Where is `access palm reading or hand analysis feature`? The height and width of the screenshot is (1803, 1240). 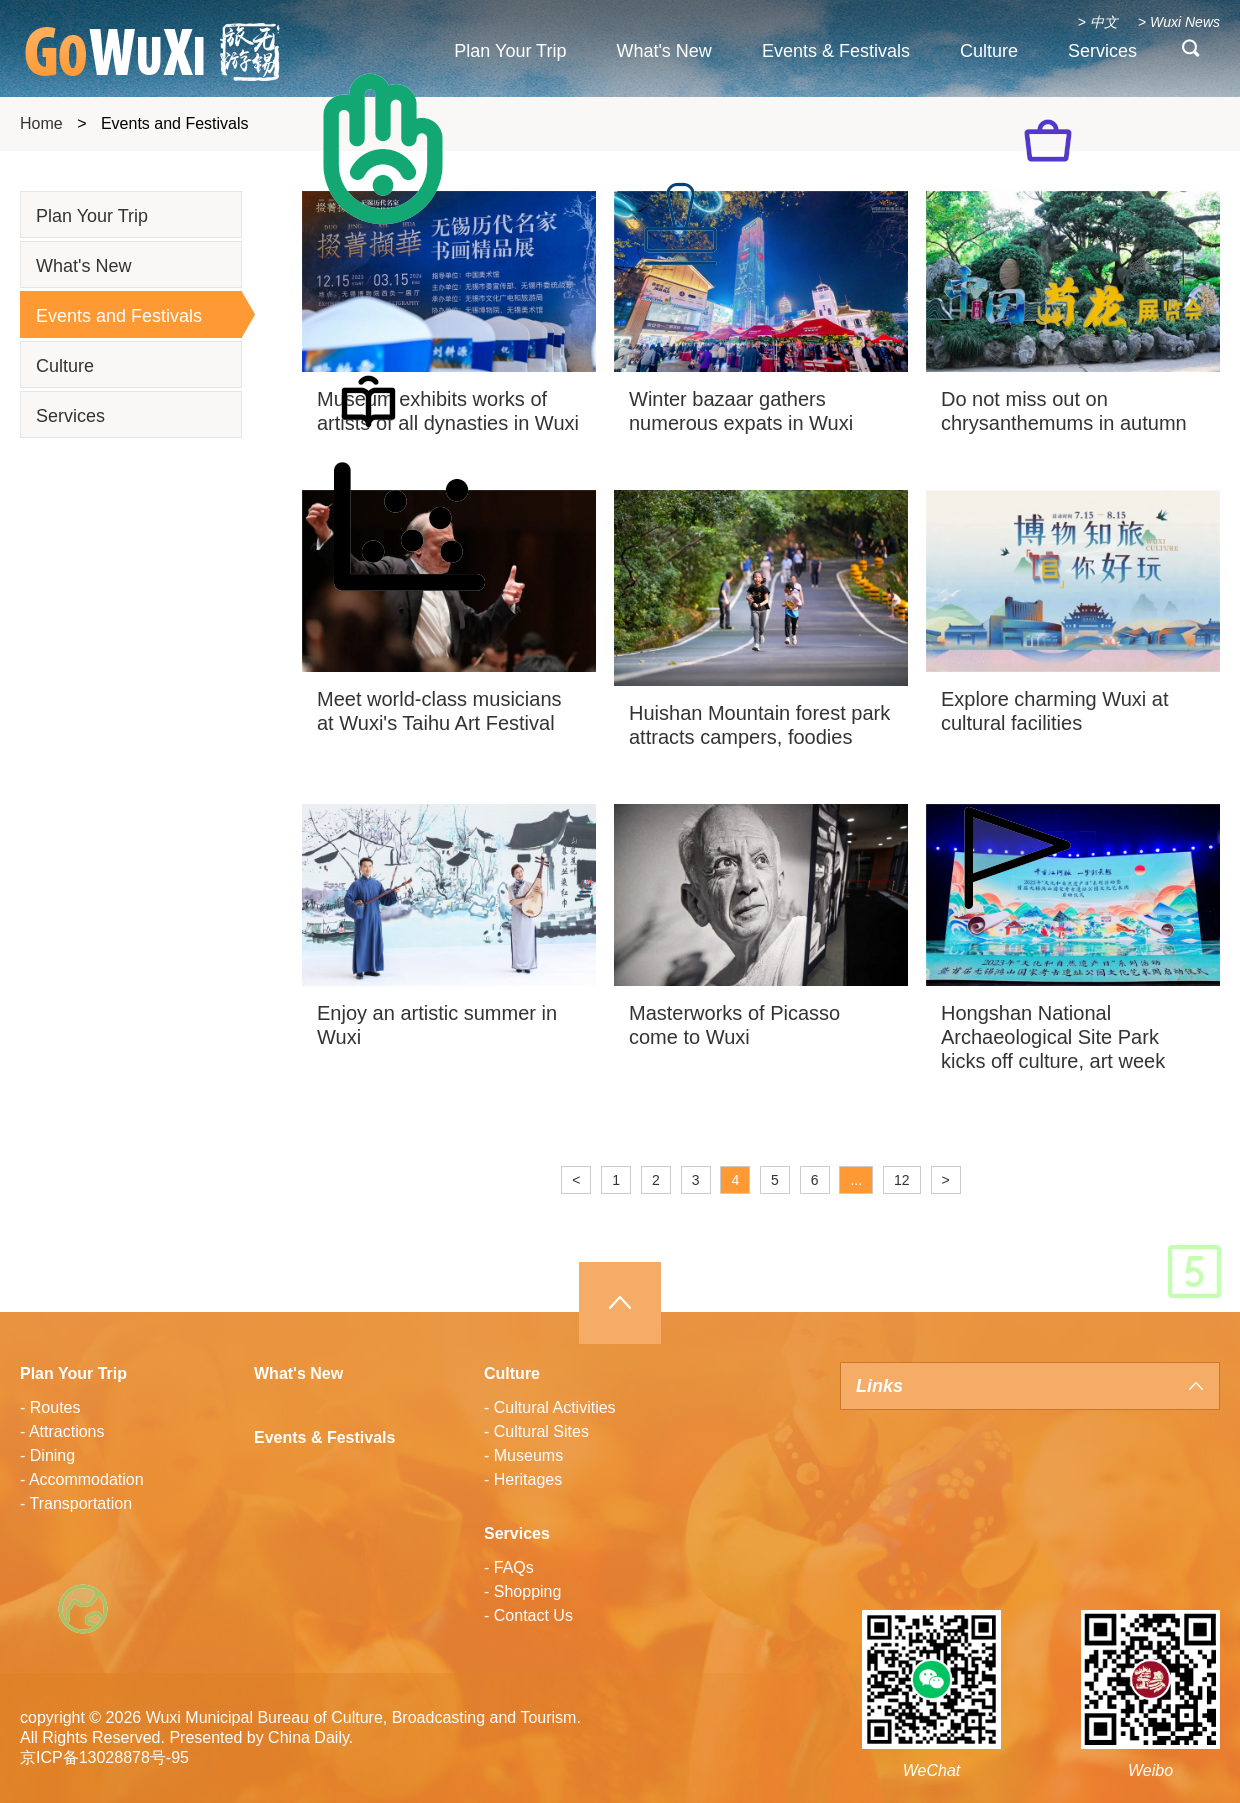
access palm reading or hand analysis feature is located at coordinates (383, 149).